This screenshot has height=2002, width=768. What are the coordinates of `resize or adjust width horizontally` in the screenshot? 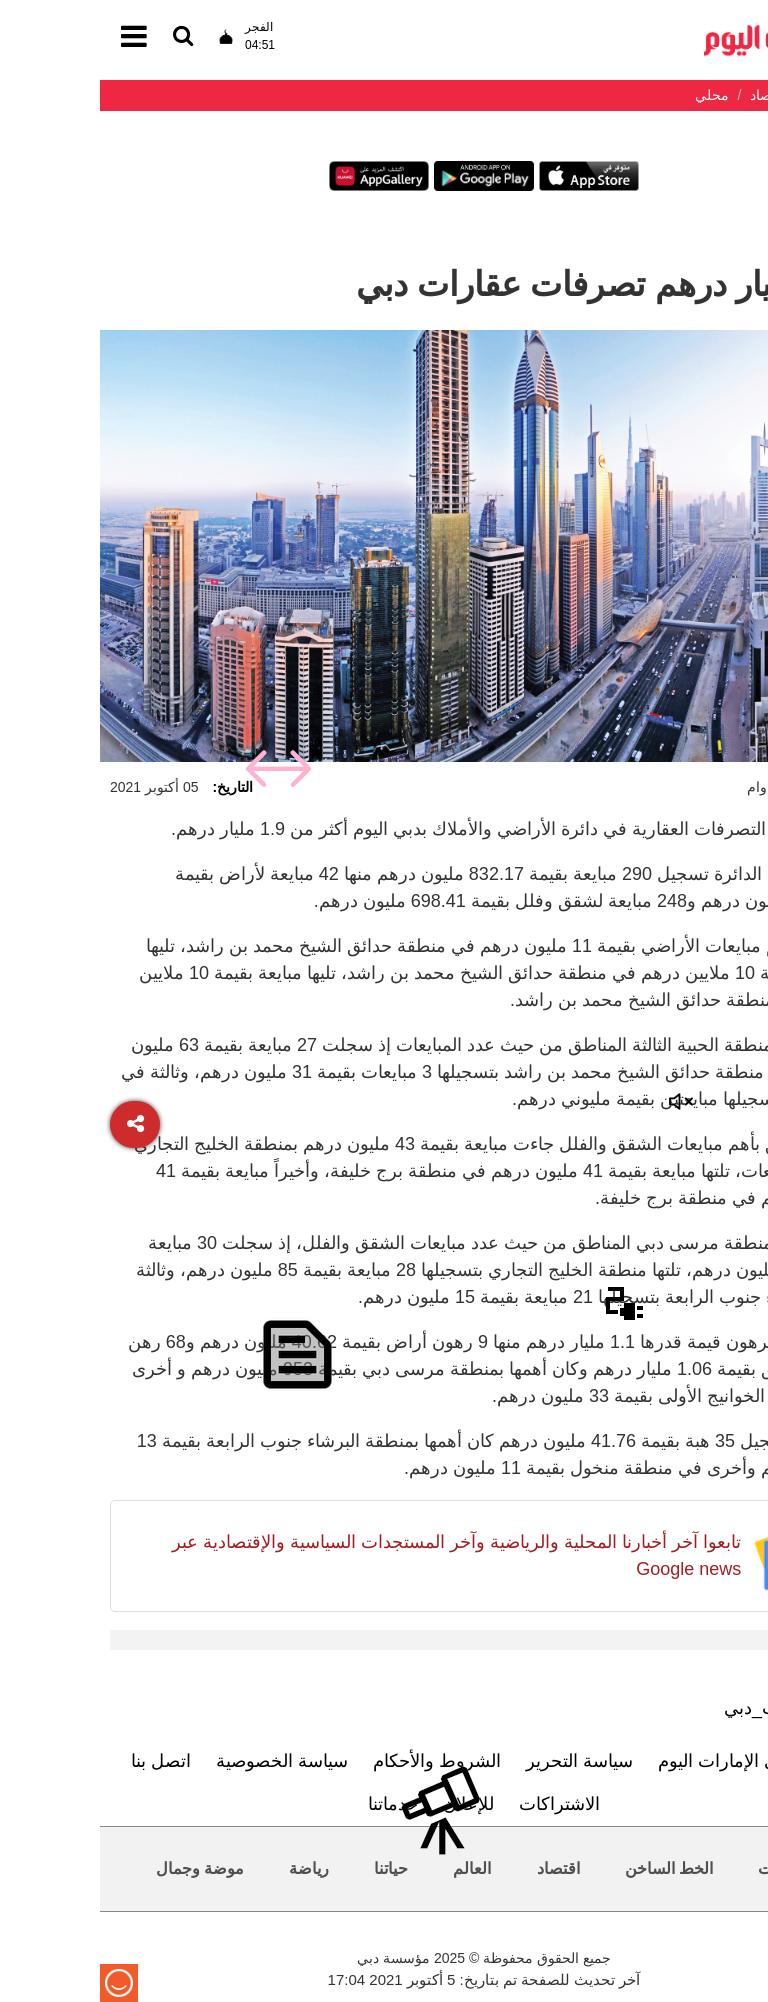 It's located at (278, 769).